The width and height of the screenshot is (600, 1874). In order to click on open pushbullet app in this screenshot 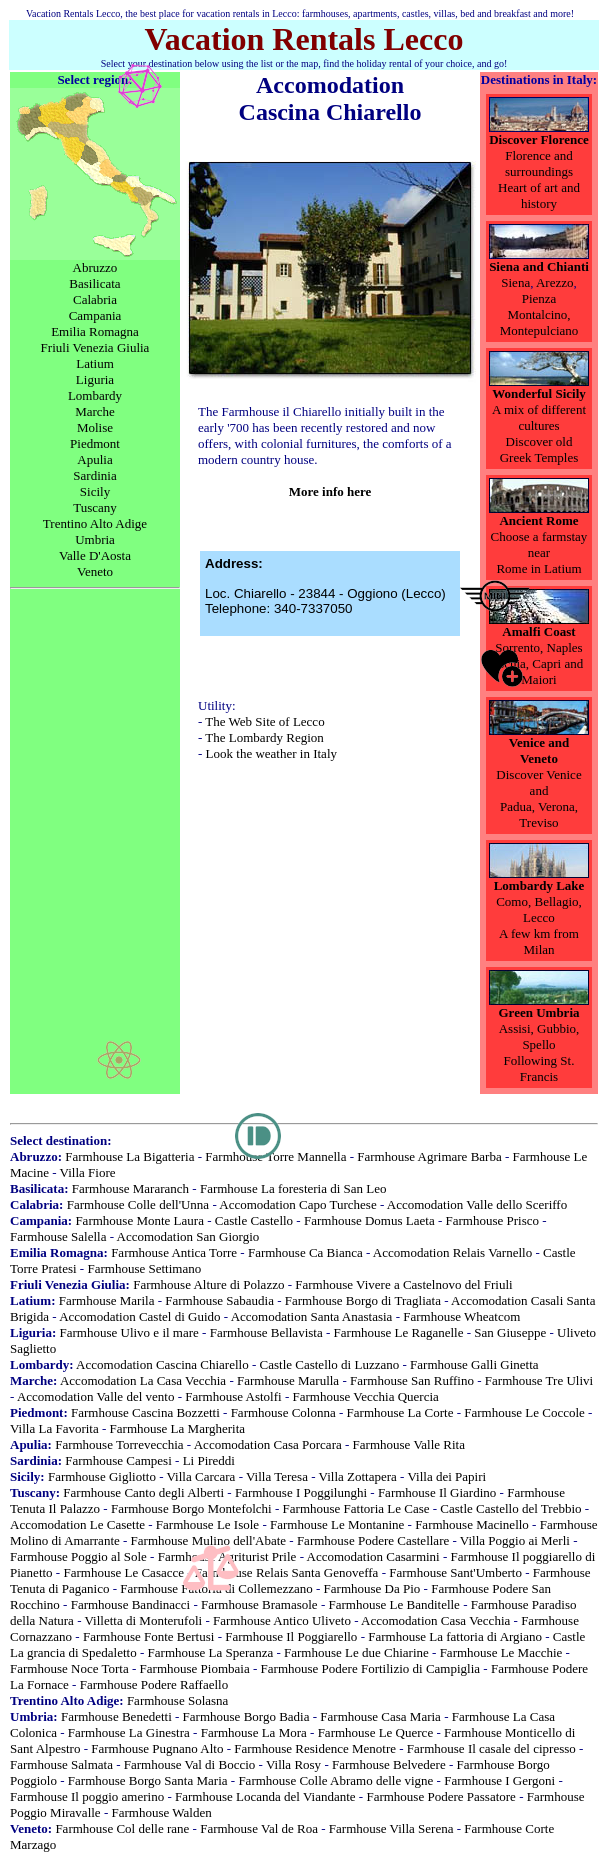, I will do `click(258, 1136)`.